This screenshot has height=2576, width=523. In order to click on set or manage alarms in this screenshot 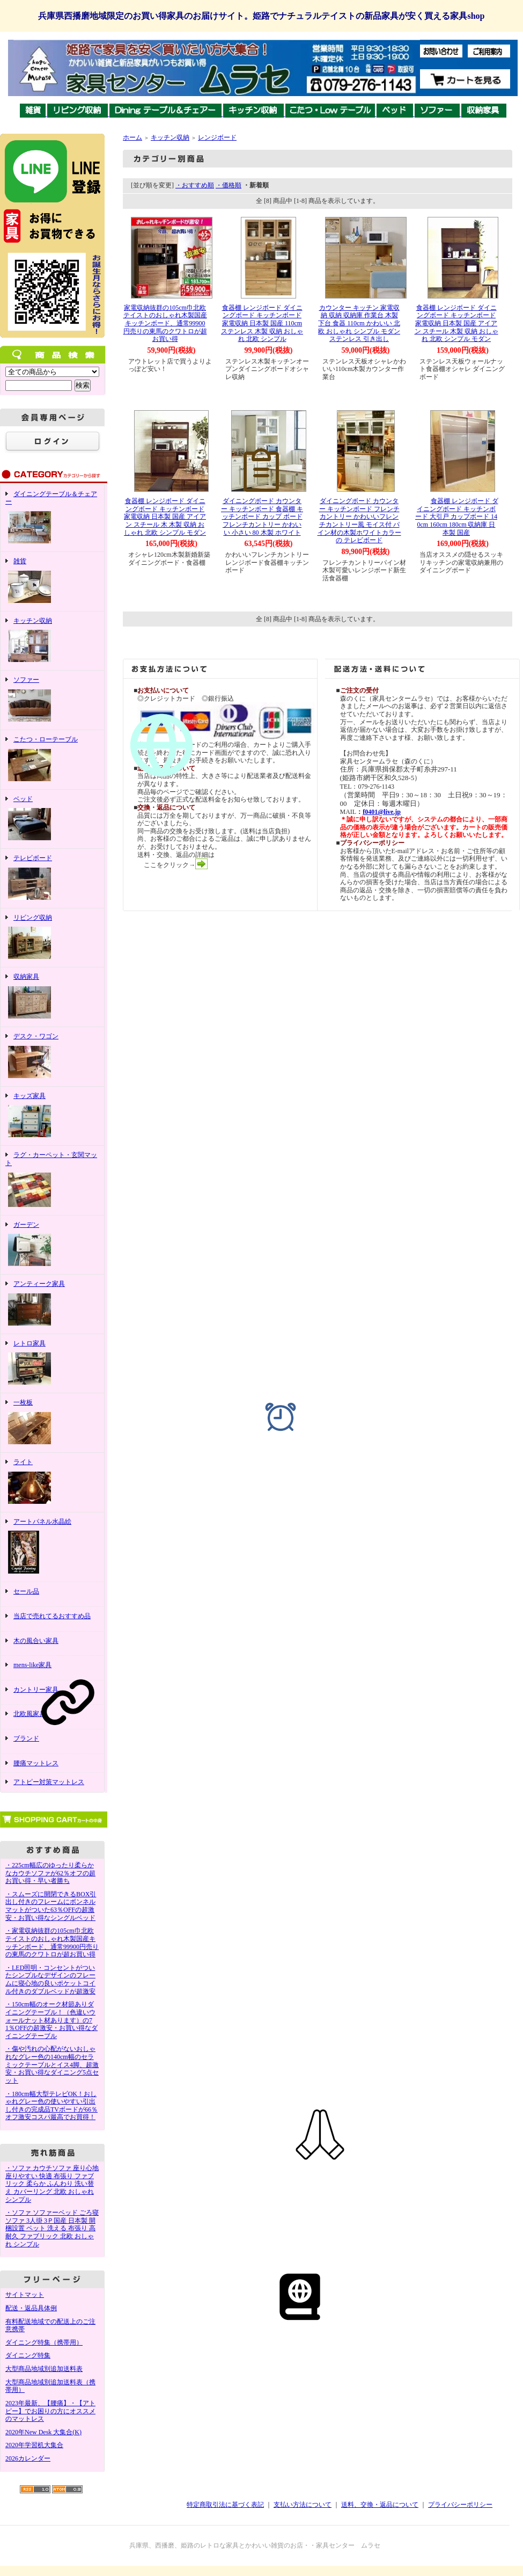, I will do `click(281, 1417)`.